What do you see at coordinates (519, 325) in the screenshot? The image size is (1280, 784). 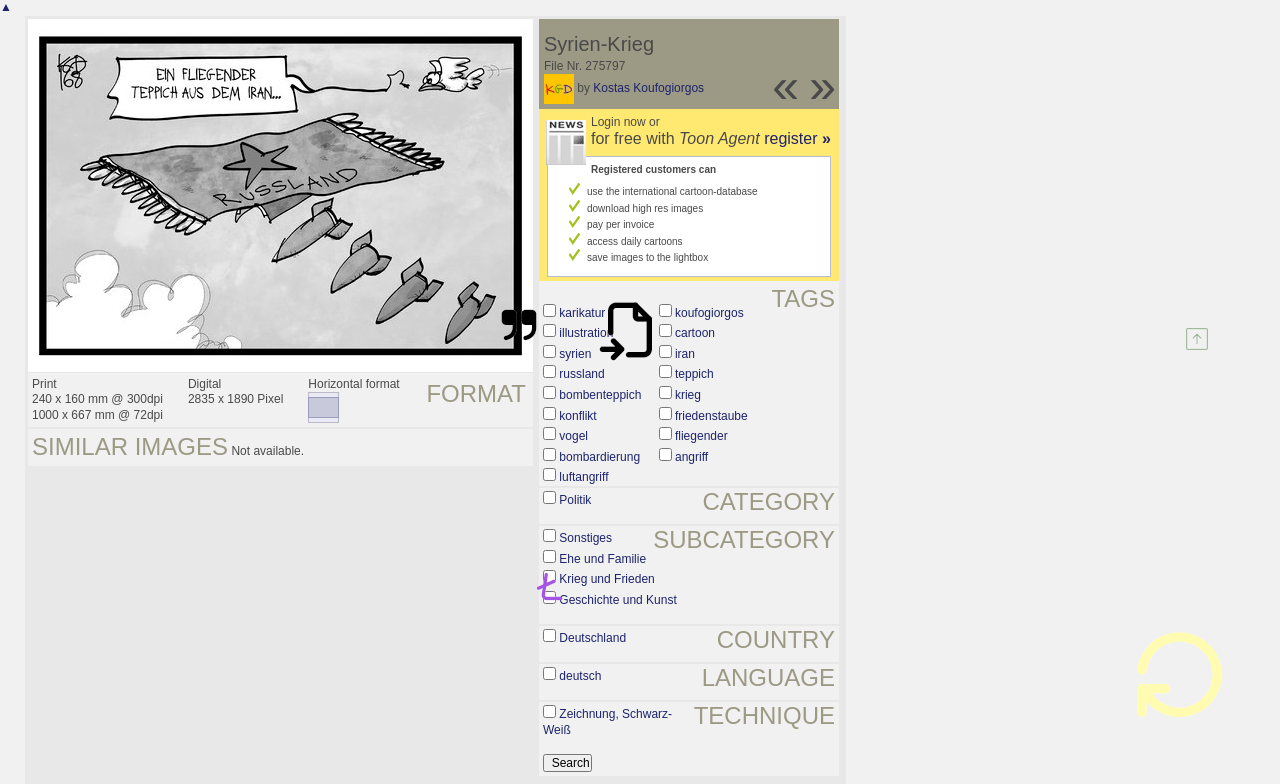 I see `insert a quotation or blockquote` at bounding box center [519, 325].